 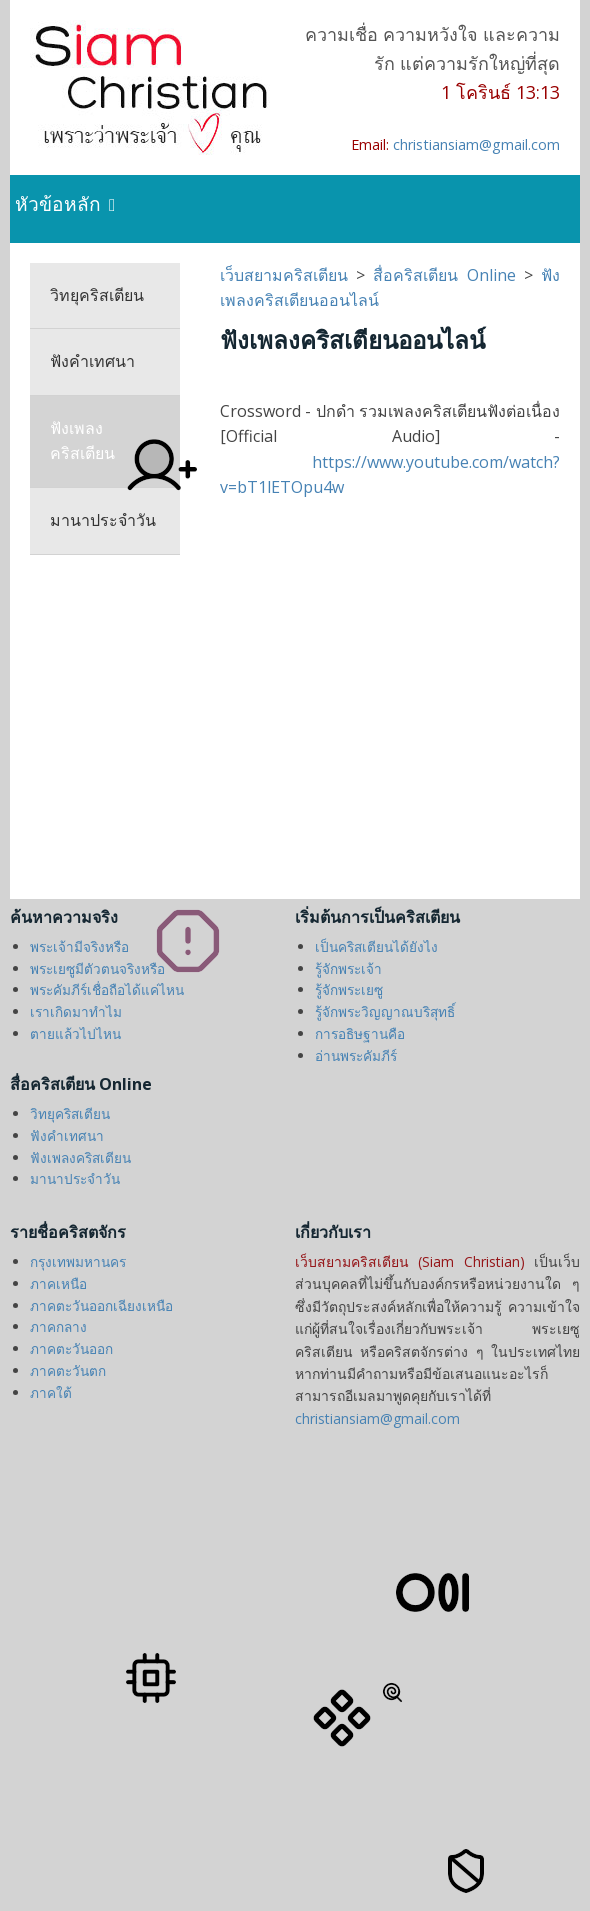 What do you see at coordinates (392, 1692) in the screenshot?
I see `access candy or sweets category` at bounding box center [392, 1692].